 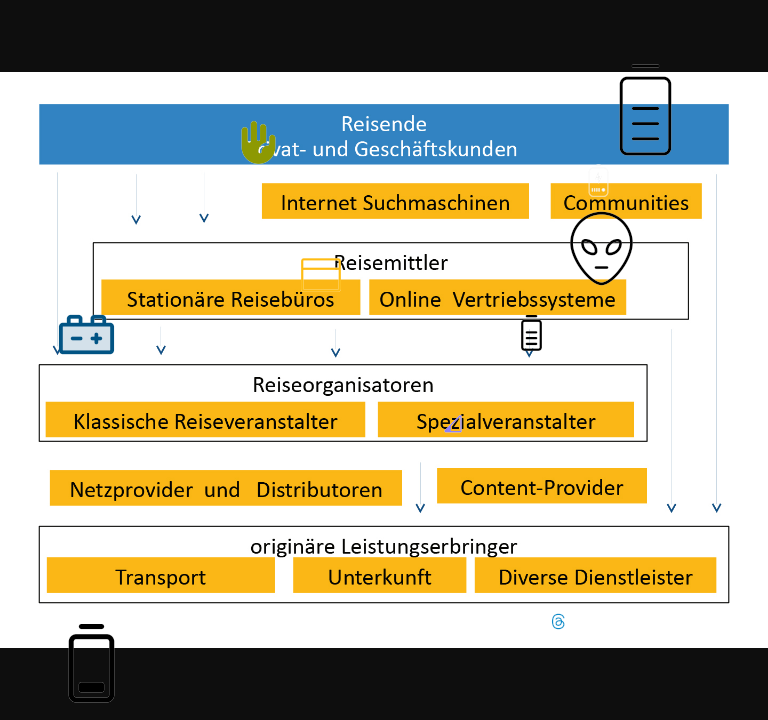 What do you see at coordinates (558, 621) in the screenshot?
I see `open the Threads app` at bounding box center [558, 621].